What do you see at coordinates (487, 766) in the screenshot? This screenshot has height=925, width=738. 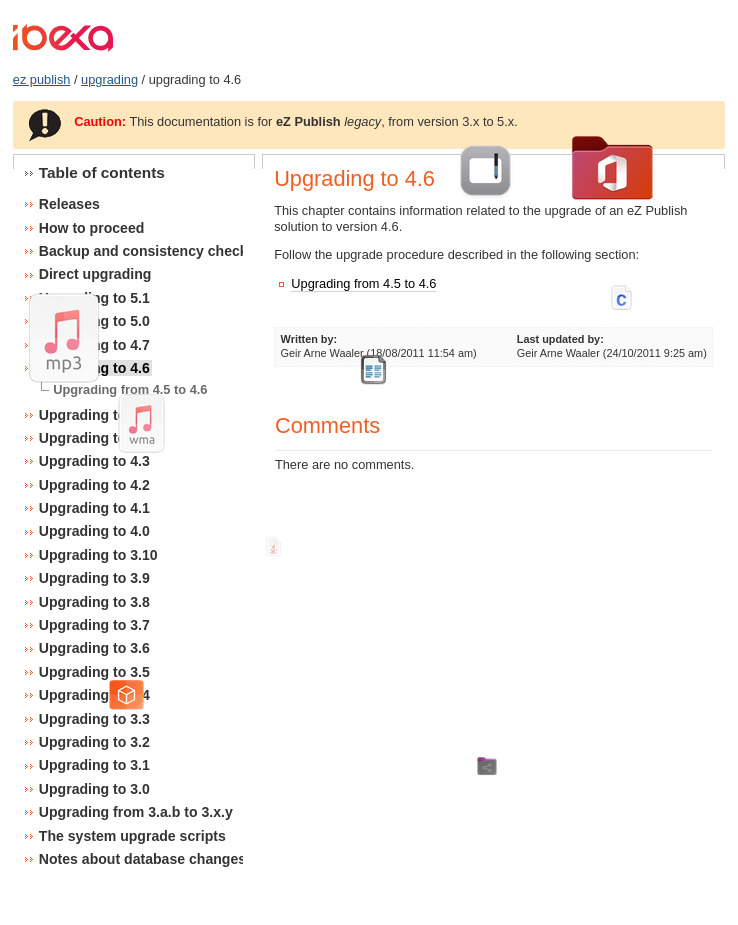 I see `open your public shared folder` at bounding box center [487, 766].